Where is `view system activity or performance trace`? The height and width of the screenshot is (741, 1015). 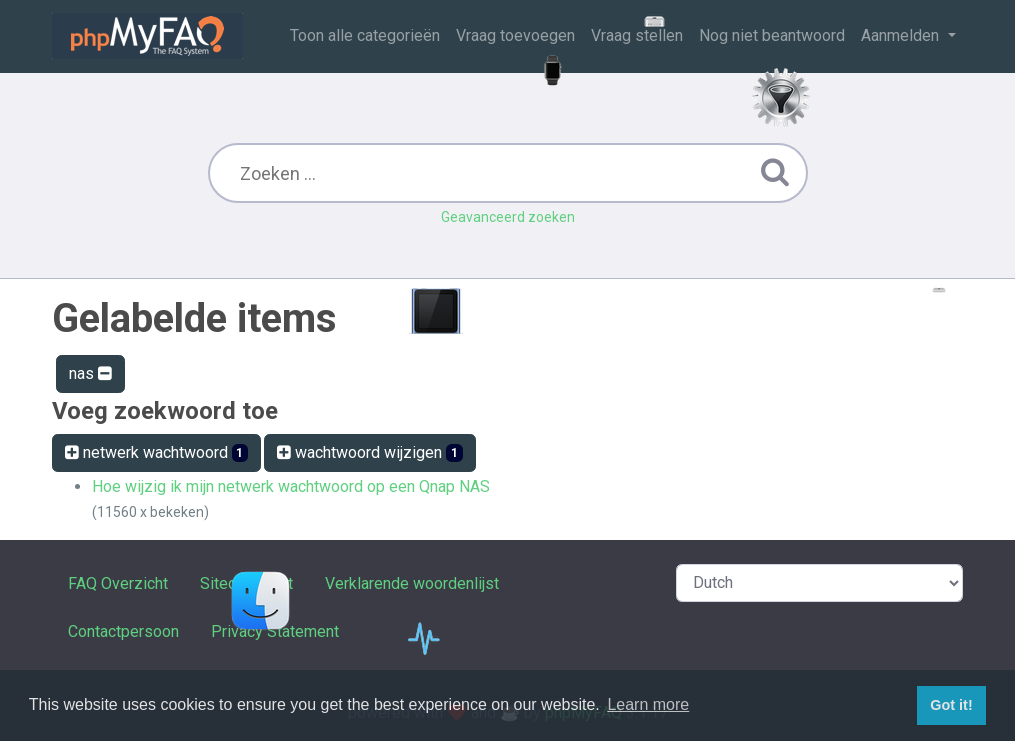
view system activity or performance trace is located at coordinates (424, 638).